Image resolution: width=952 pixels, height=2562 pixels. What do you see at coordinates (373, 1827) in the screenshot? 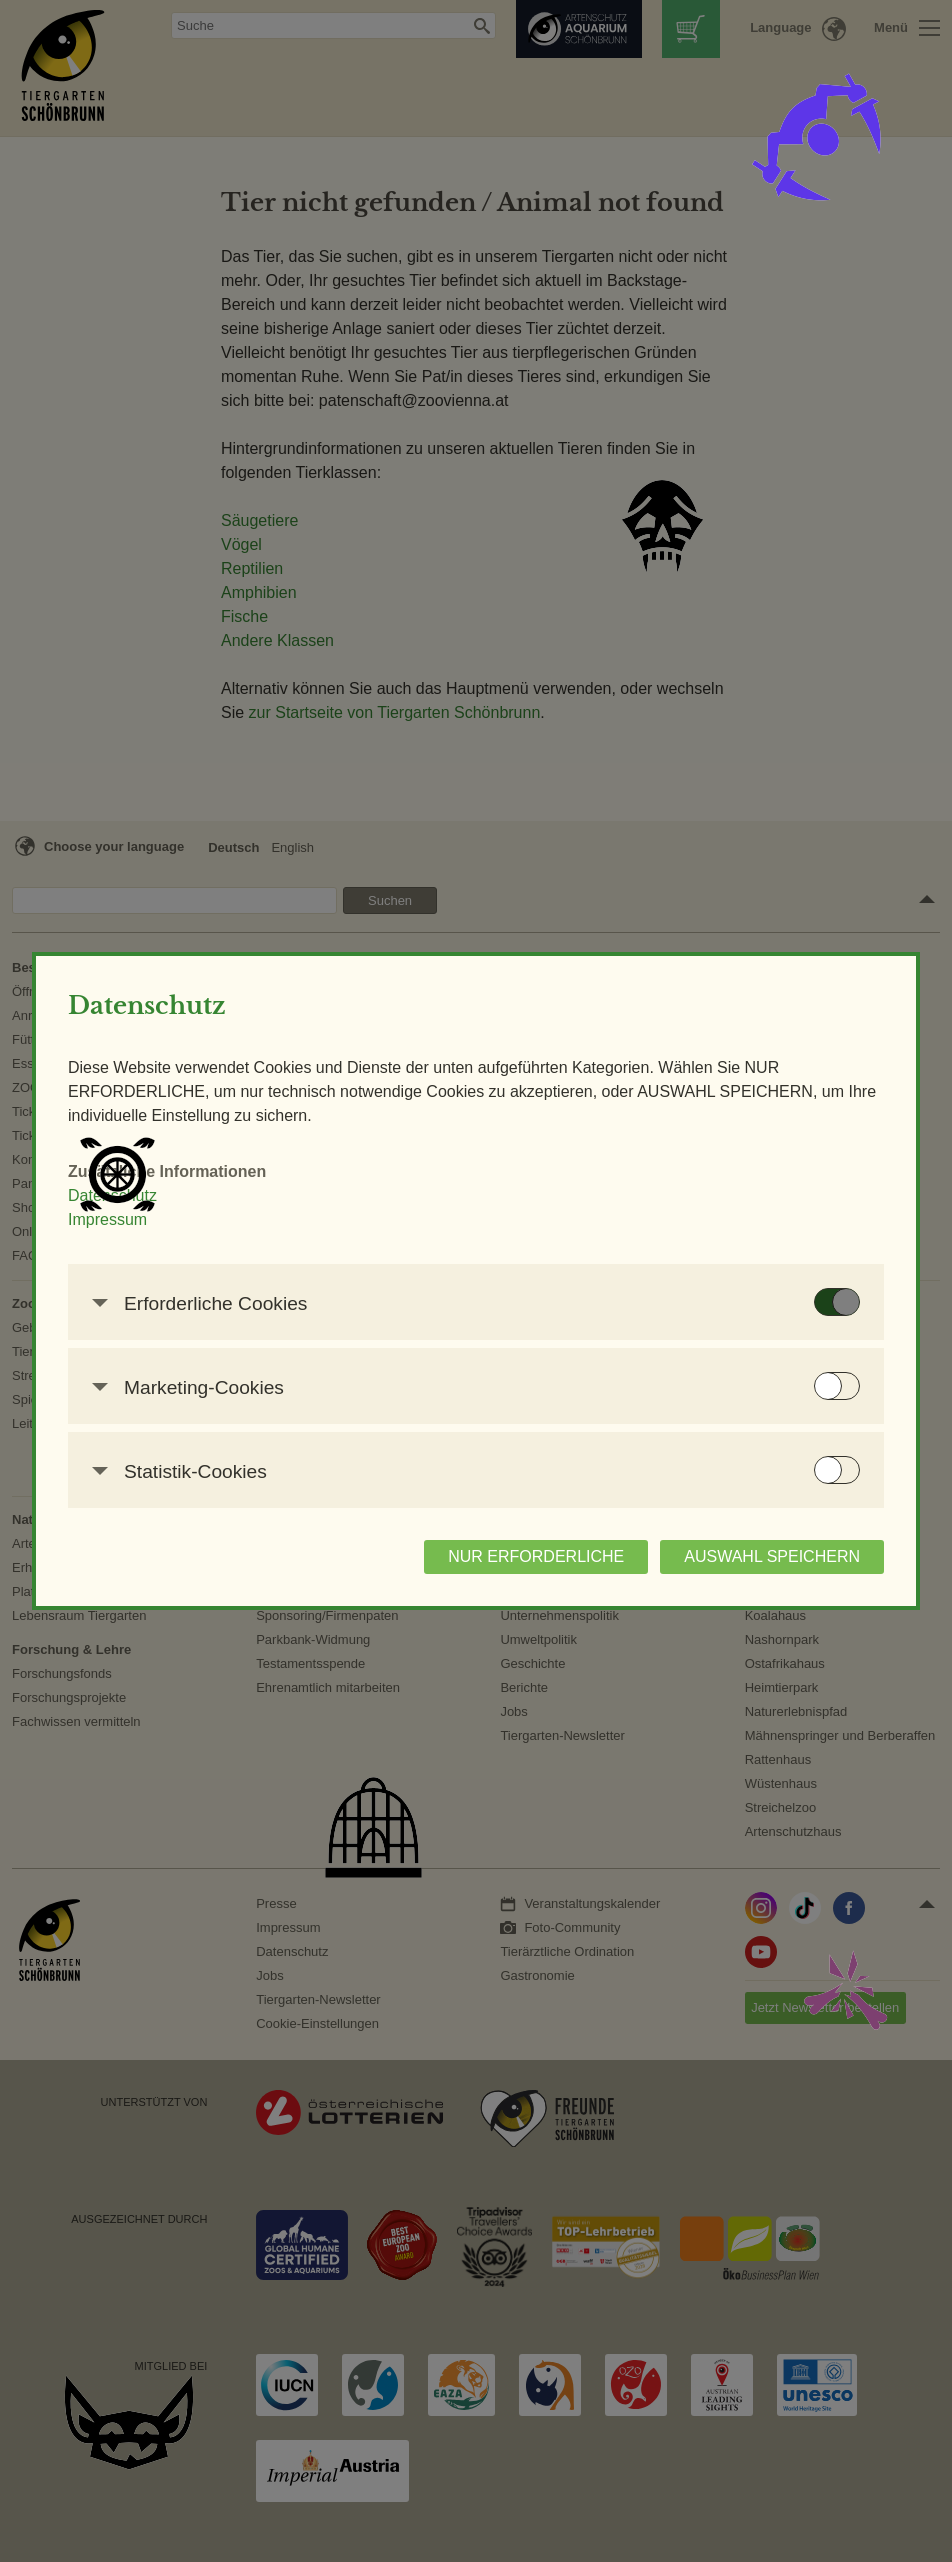
I see `bird cage item or decoration in a game inventory` at bounding box center [373, 1827].